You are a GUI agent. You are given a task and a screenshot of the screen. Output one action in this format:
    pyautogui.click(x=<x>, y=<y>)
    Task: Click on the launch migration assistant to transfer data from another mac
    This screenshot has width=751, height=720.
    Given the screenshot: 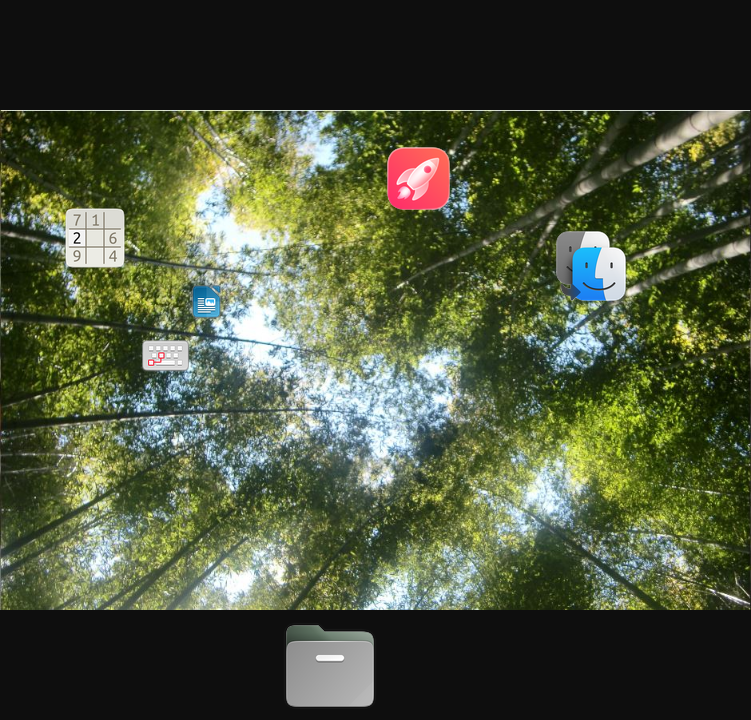 What is the action you would take?
    pyautogui.click(x=591, y=266)
    